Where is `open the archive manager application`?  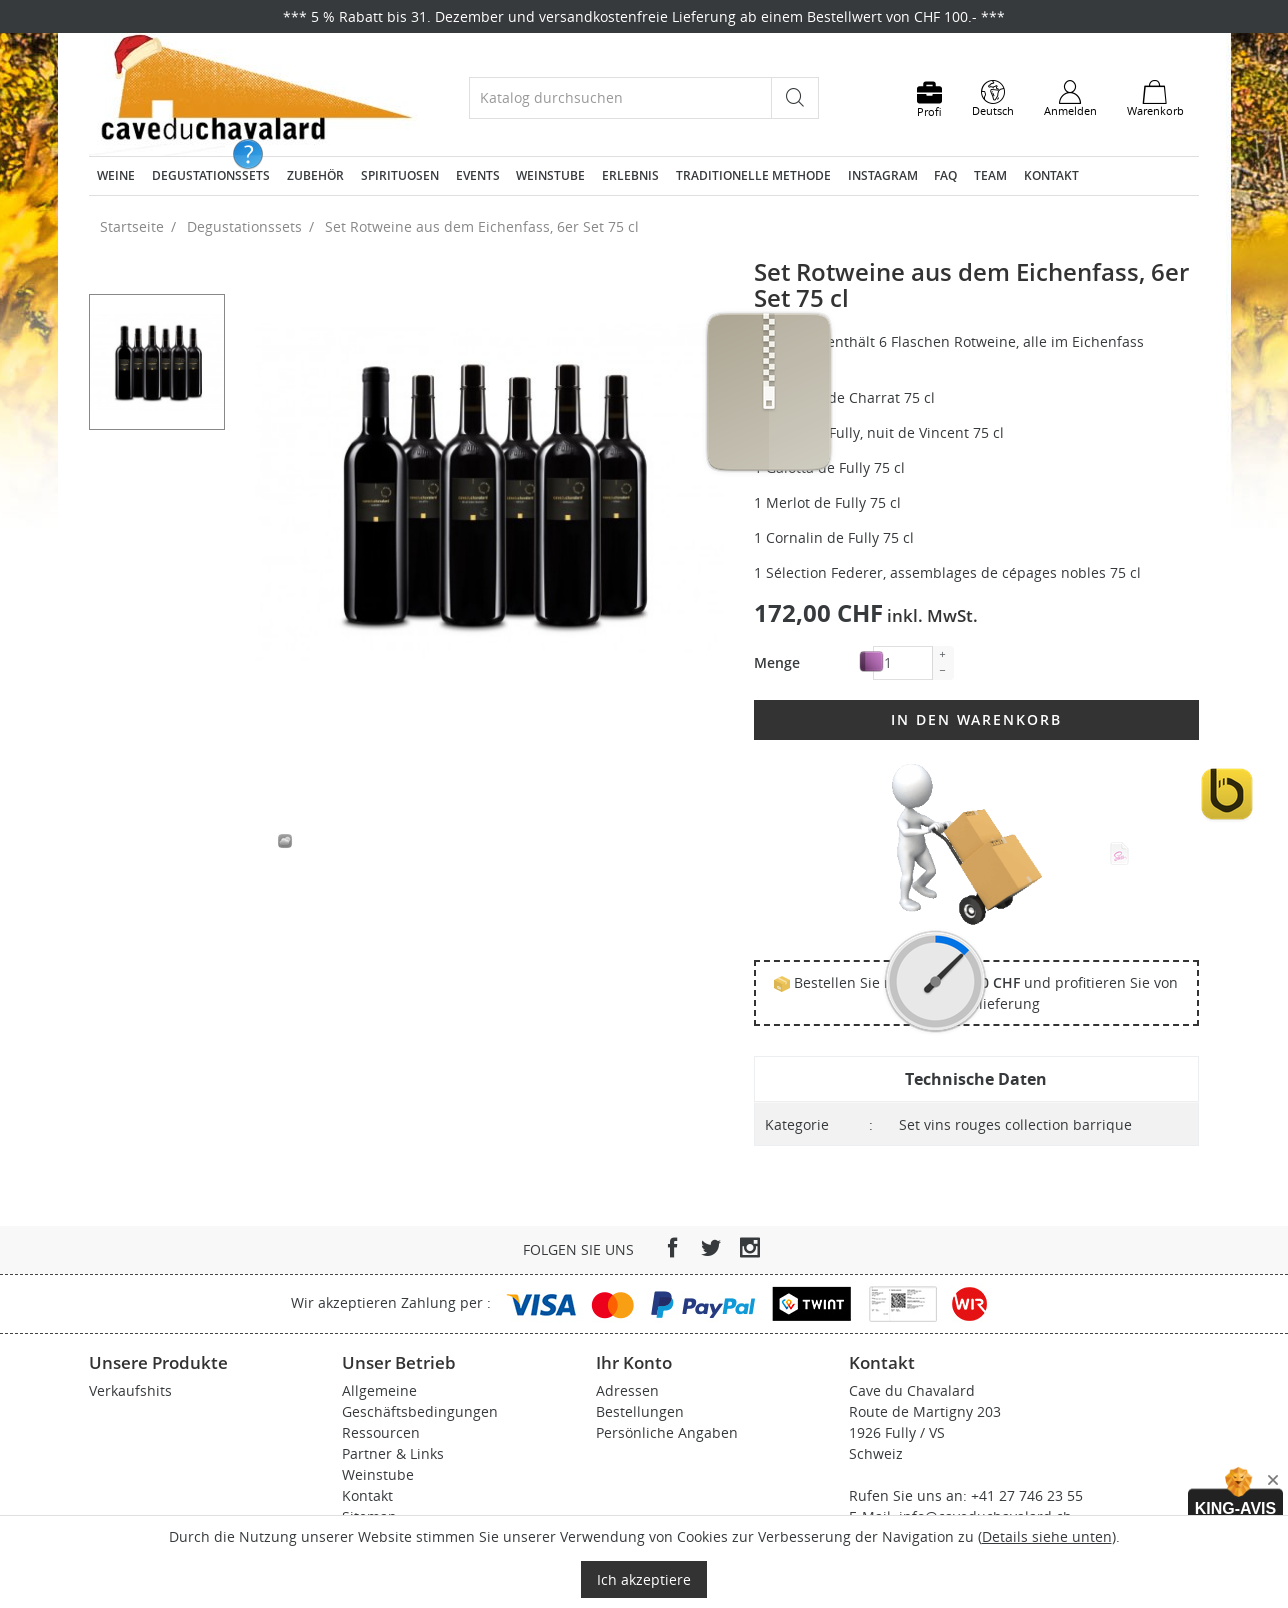
open the archive manager application is located at coordinates (769, 392).